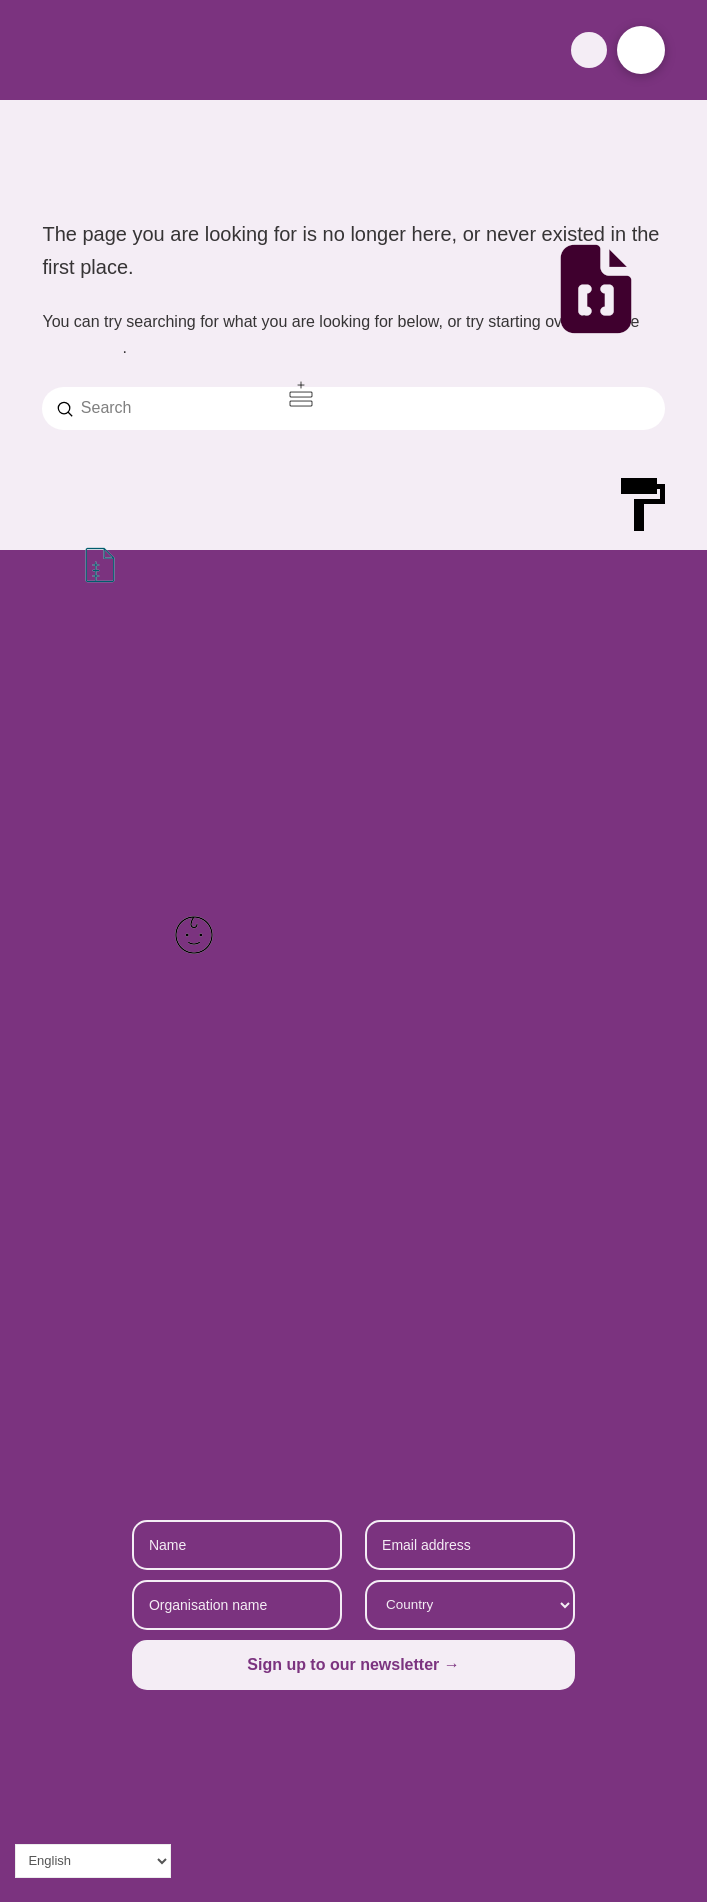 This screenshot has width=707, height=1902. Describe the element at coordinates (194, 935) in the screenshot. I see `access parenting or baby-related features` at that location.